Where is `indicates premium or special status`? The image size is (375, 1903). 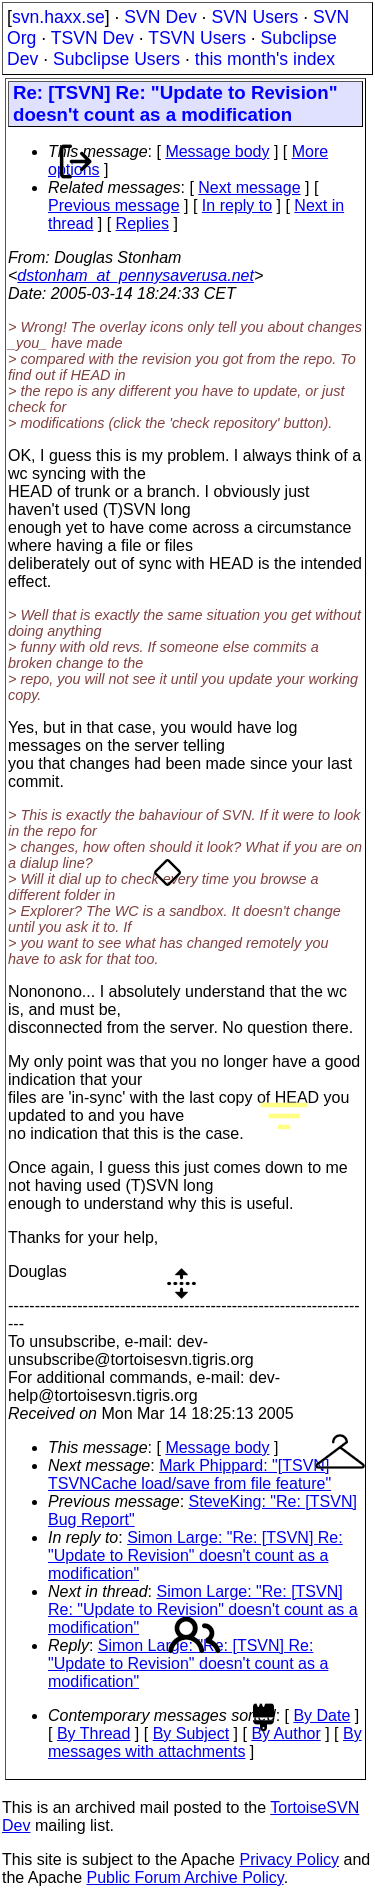
indicates premium or special status is located at coordinates (167, 872).